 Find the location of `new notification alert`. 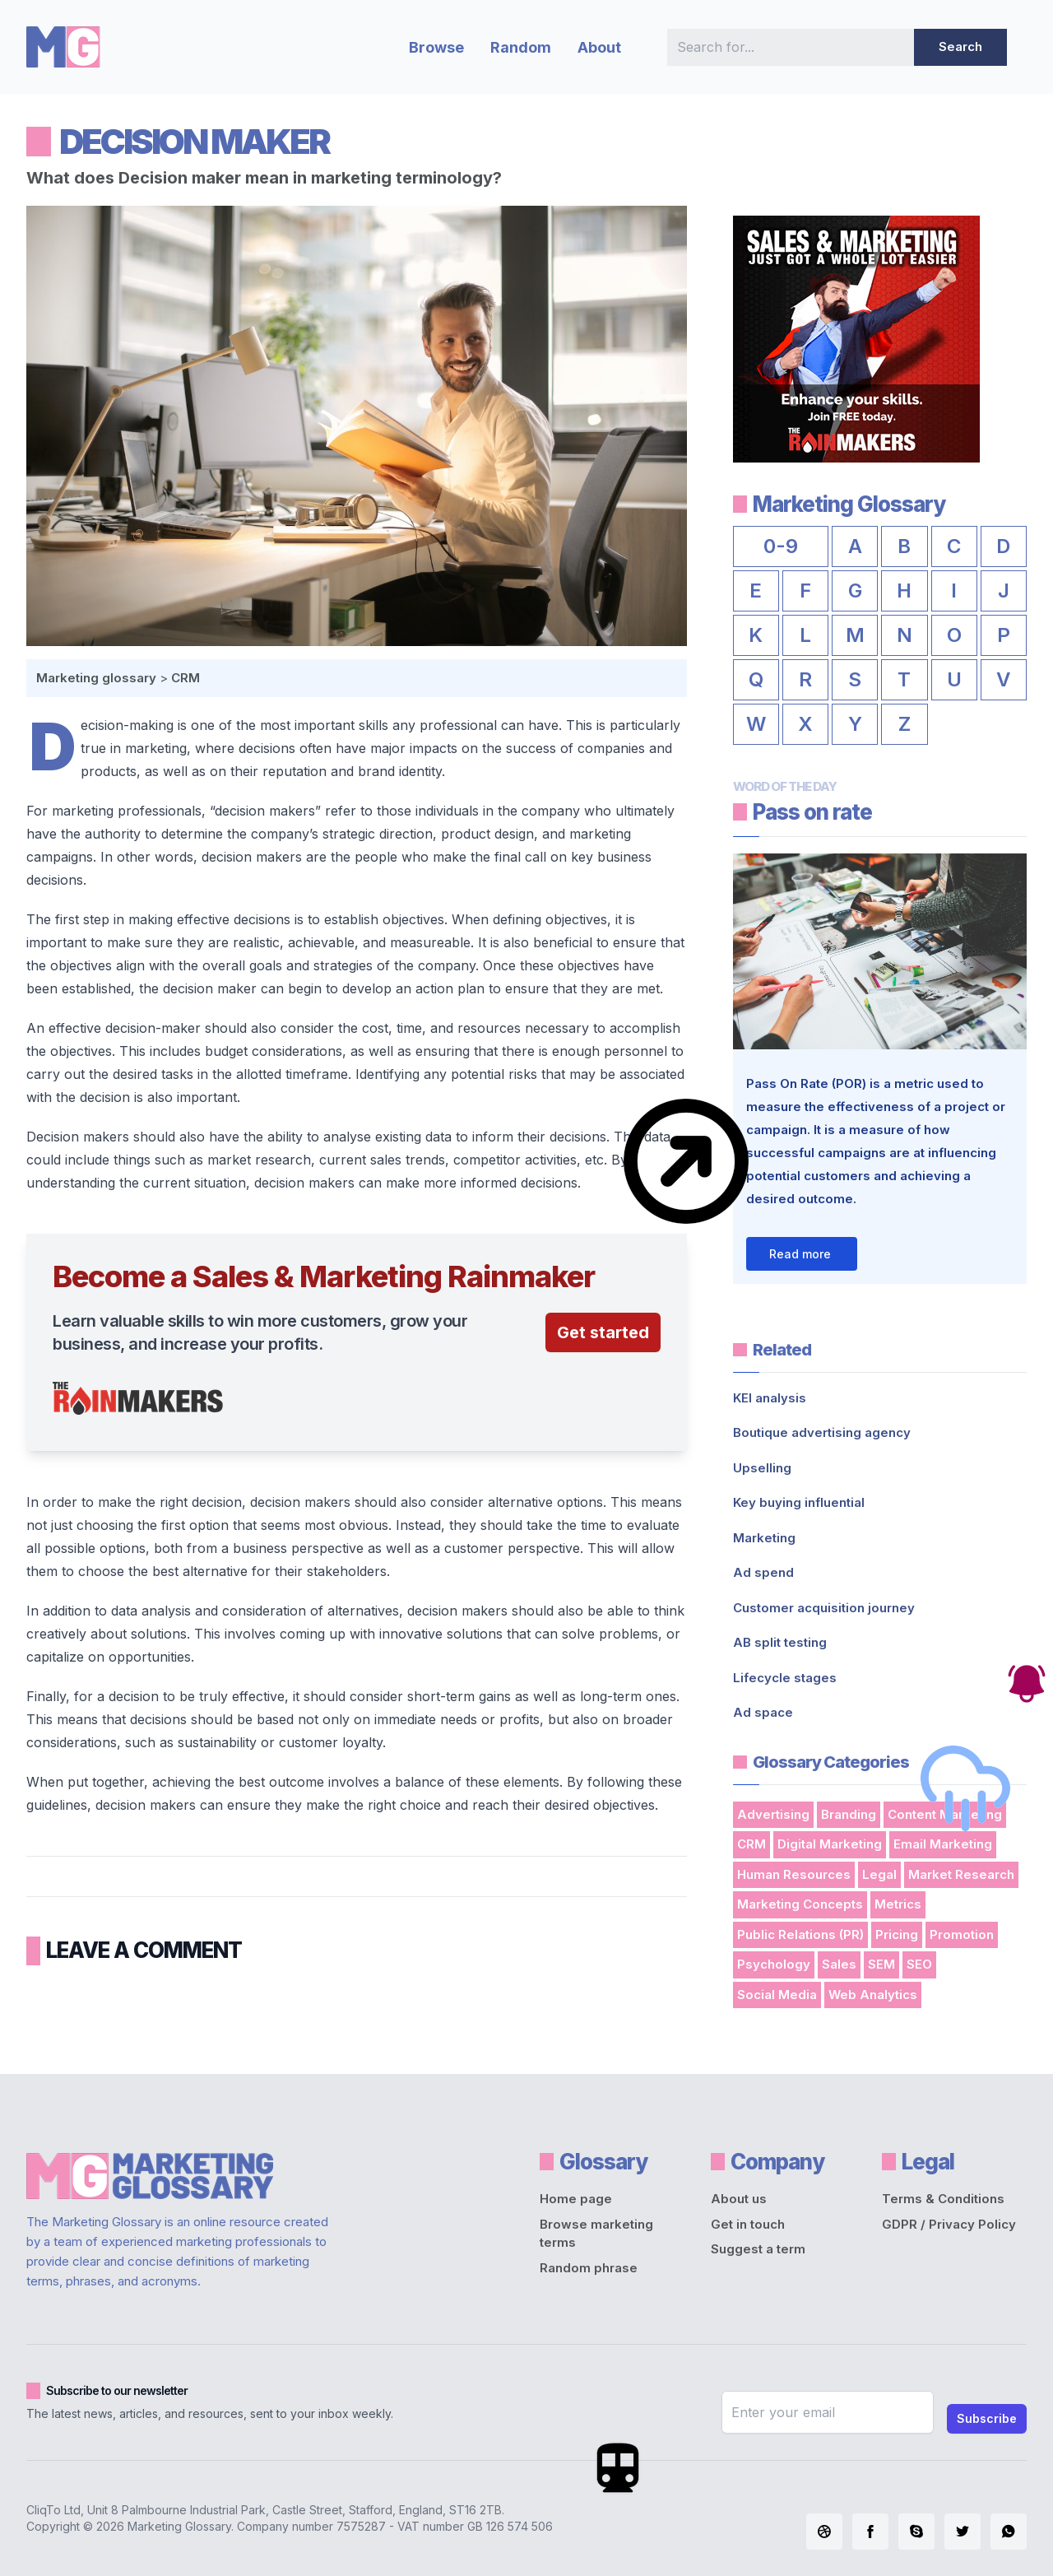

new notification alert is located at coordinates (1027, 1684).